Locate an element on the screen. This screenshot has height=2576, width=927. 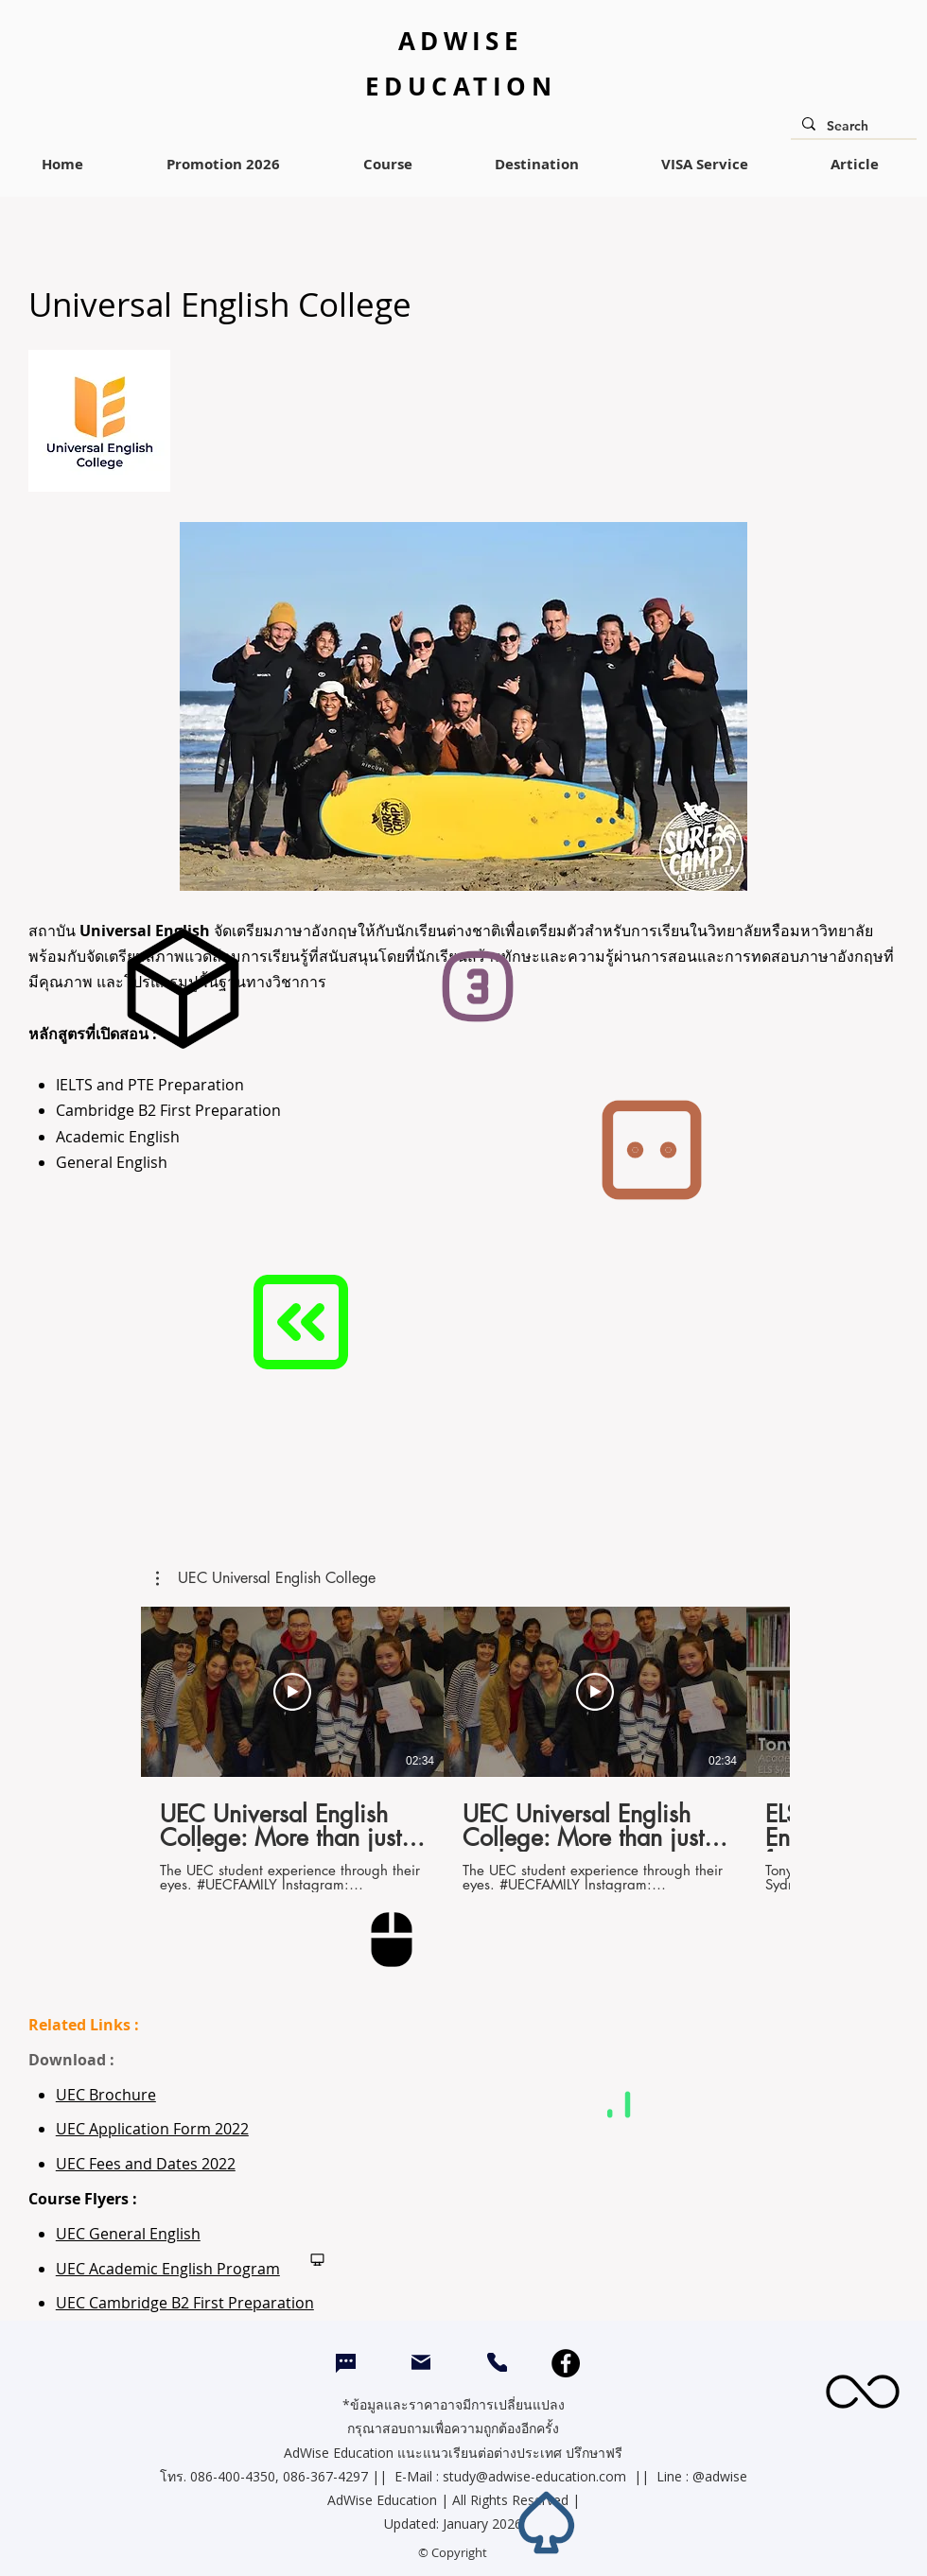
indicates unlimited or infinite content is located at coordinates (863, 2392).